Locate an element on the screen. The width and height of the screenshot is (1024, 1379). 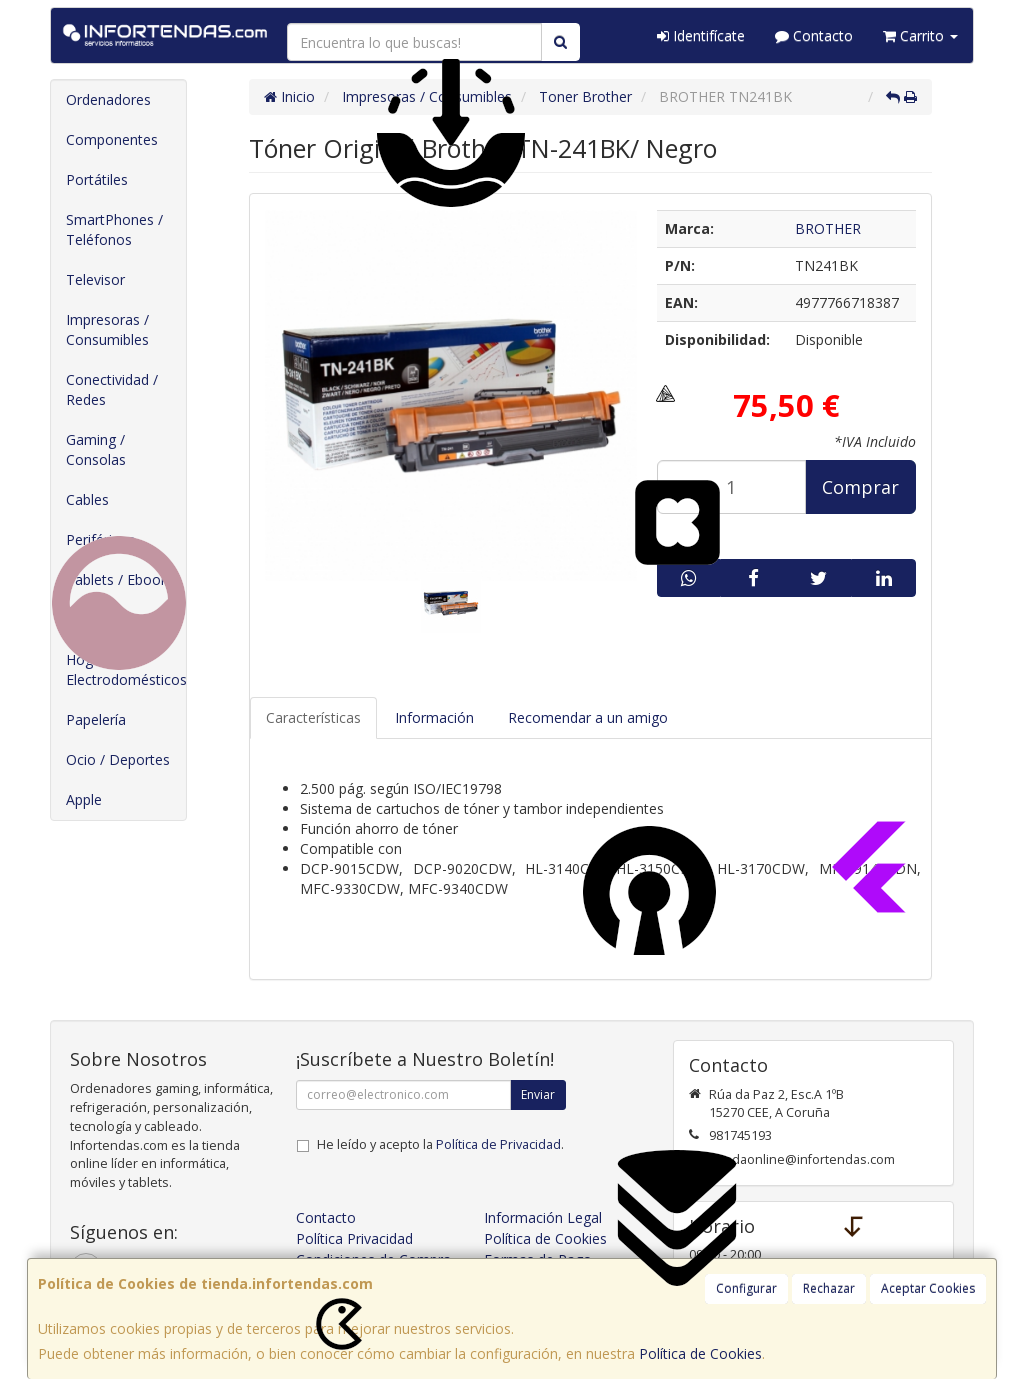
flutter framework logo is located at coordinates (869, 867).